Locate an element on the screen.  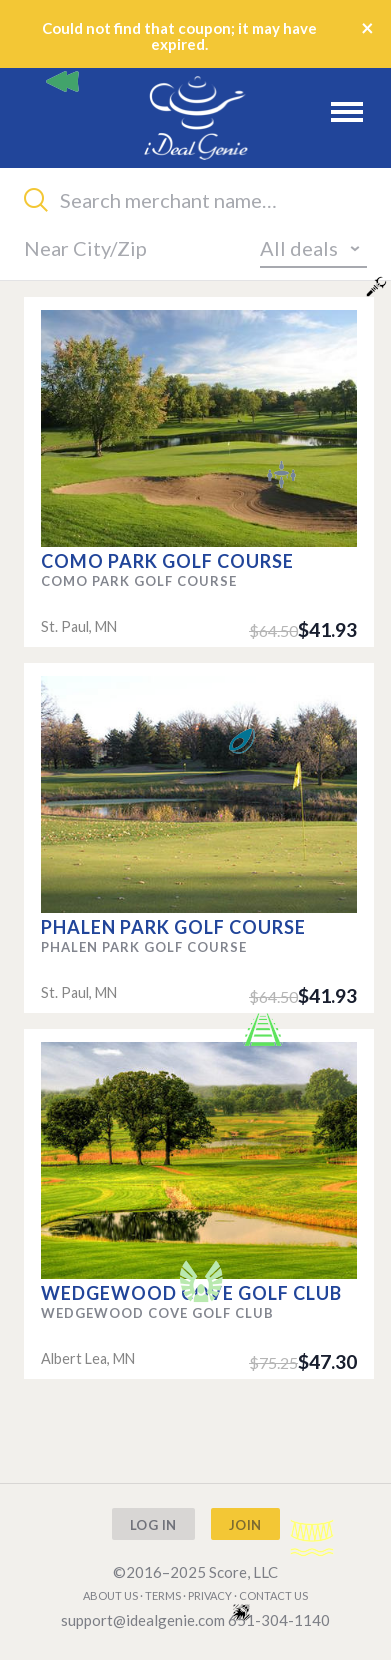
select angel or celestial character class is located at coordinates (201, 1281).